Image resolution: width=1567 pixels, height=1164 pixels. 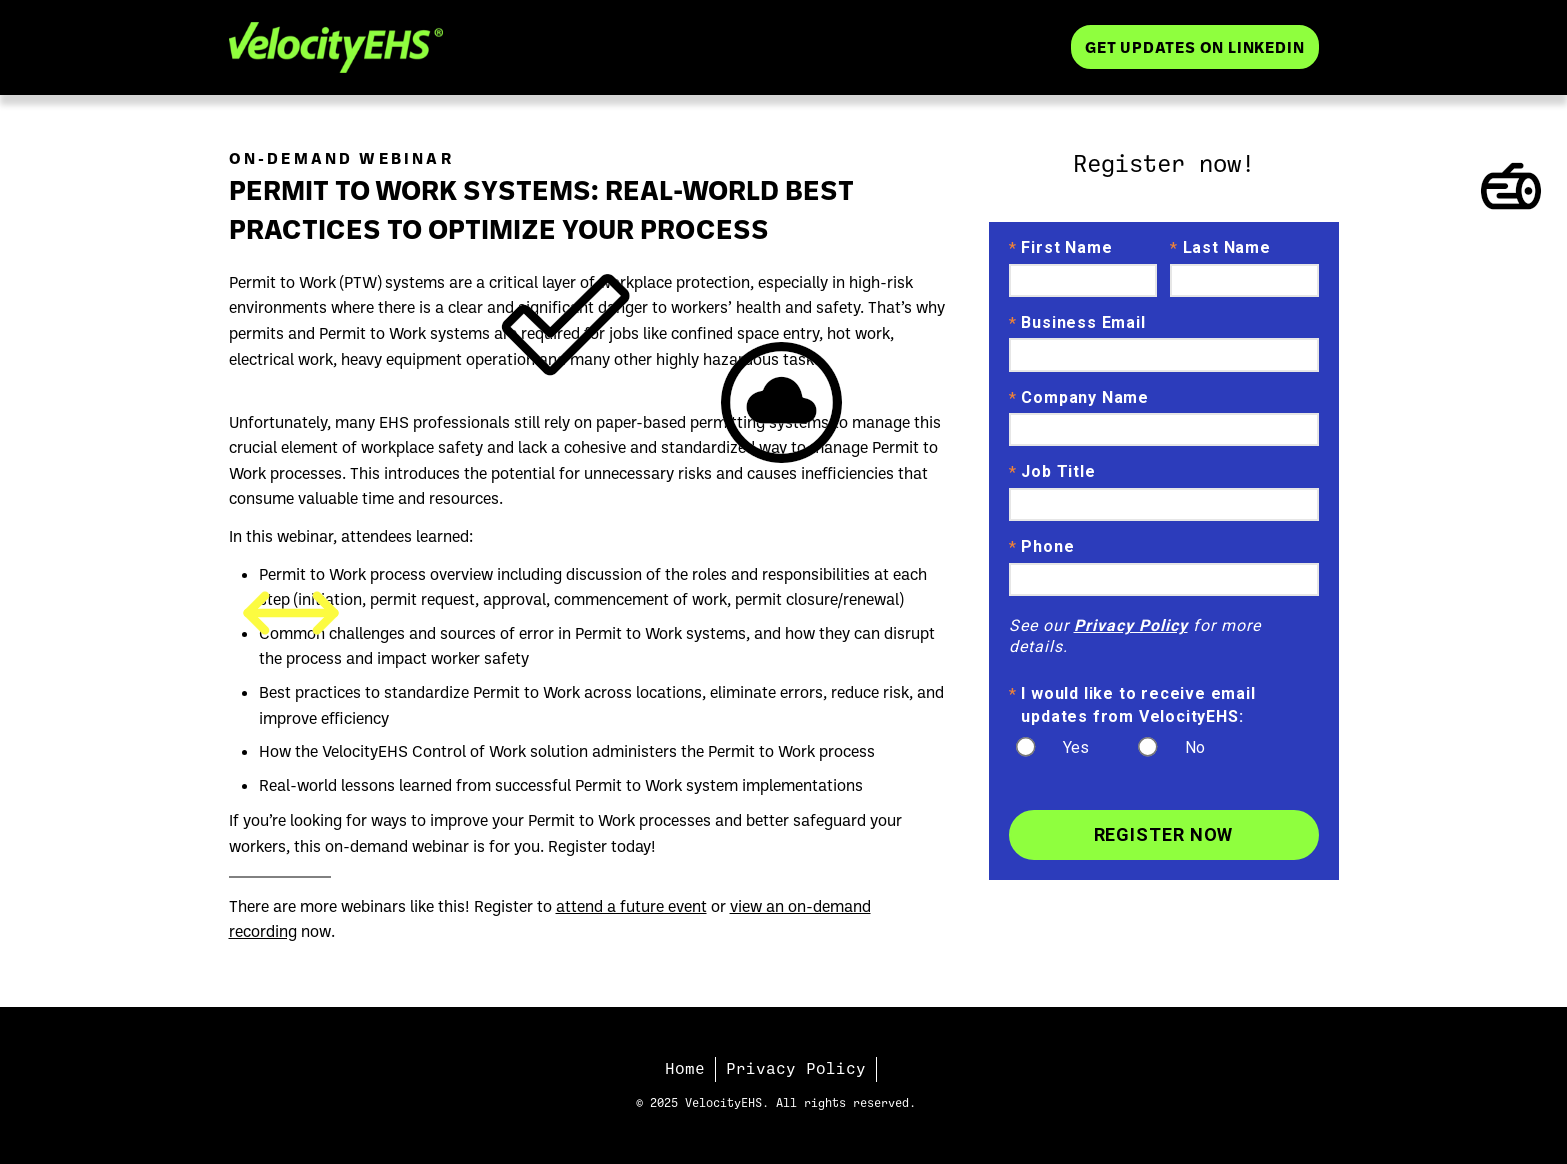 What do you see at coordinates (1511, 189) in the screenshot?
I see `view activity log or history` at bounding box center [1511, 189].